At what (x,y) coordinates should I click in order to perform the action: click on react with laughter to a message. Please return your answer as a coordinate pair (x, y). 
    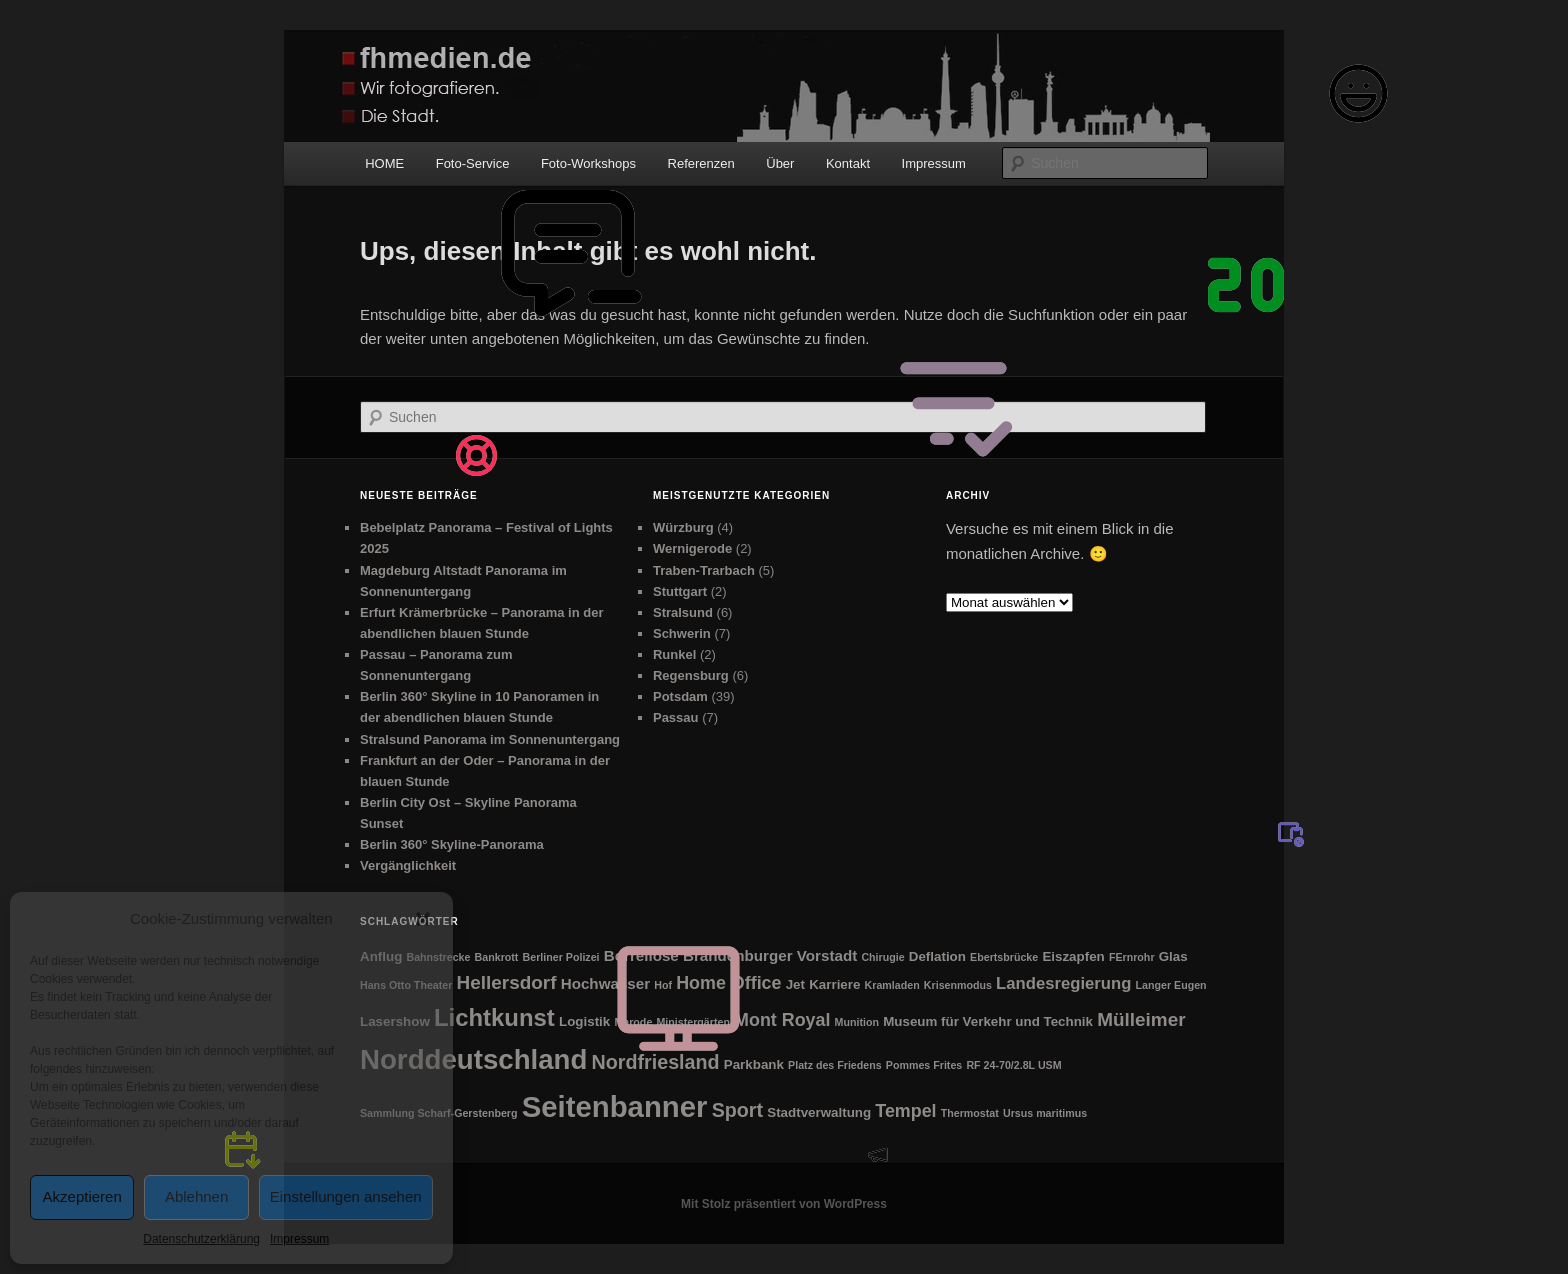
    Looking at the image, I should click on (1358, 93).